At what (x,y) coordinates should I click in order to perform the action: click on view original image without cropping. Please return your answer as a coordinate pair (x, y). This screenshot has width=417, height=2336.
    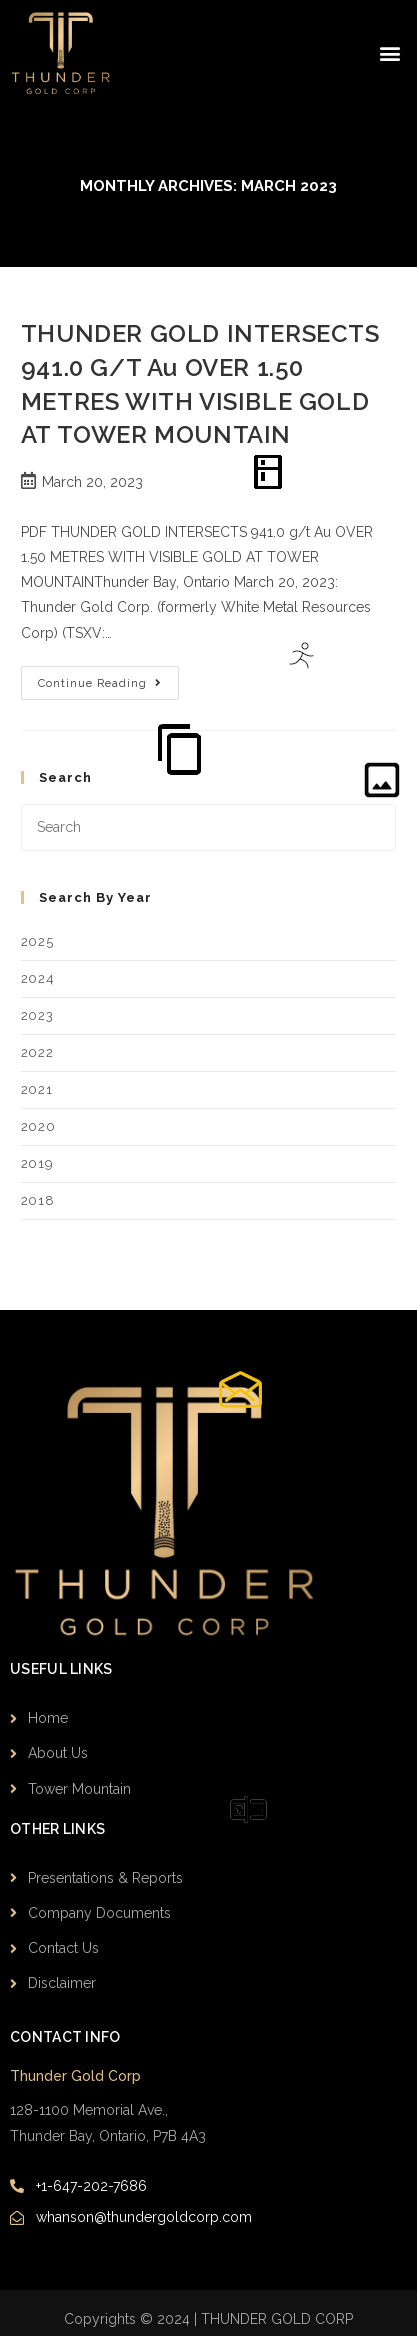
    Looking at the image, I should click on (382, 780).